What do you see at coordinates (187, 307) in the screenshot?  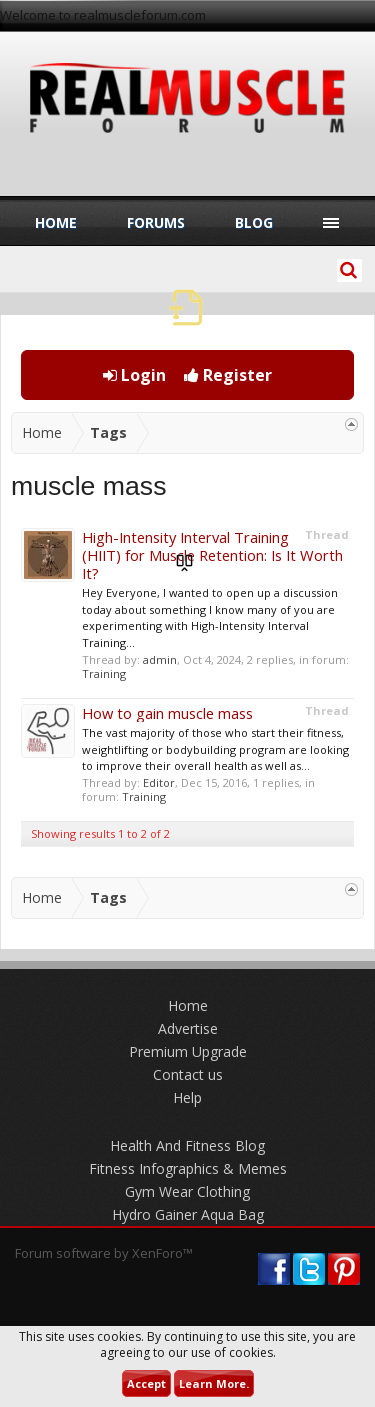 I see `text or document file type` at bounding box center [187, 307].